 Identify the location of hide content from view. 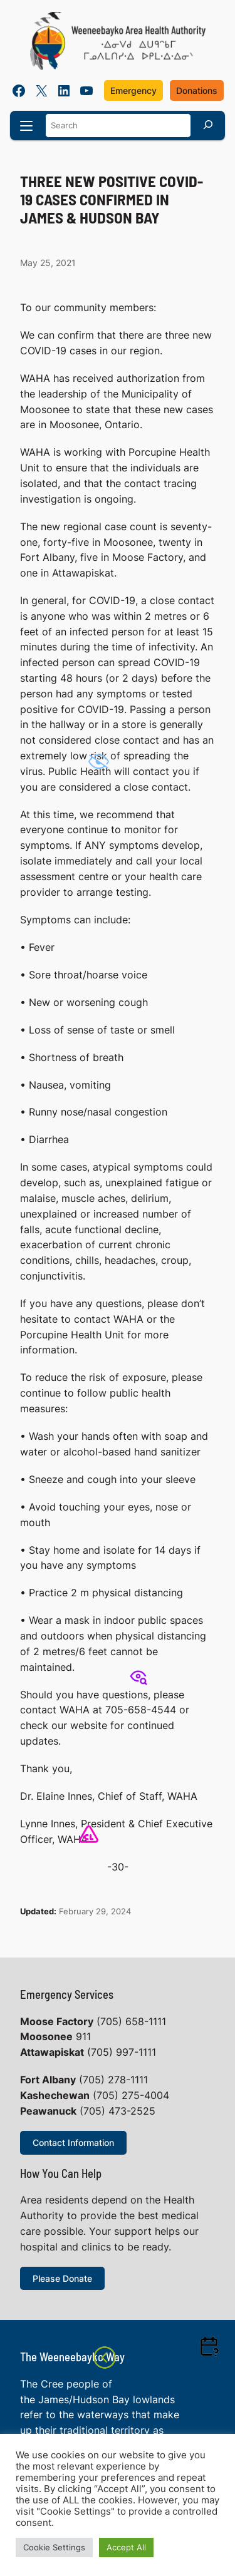
(98, 761).